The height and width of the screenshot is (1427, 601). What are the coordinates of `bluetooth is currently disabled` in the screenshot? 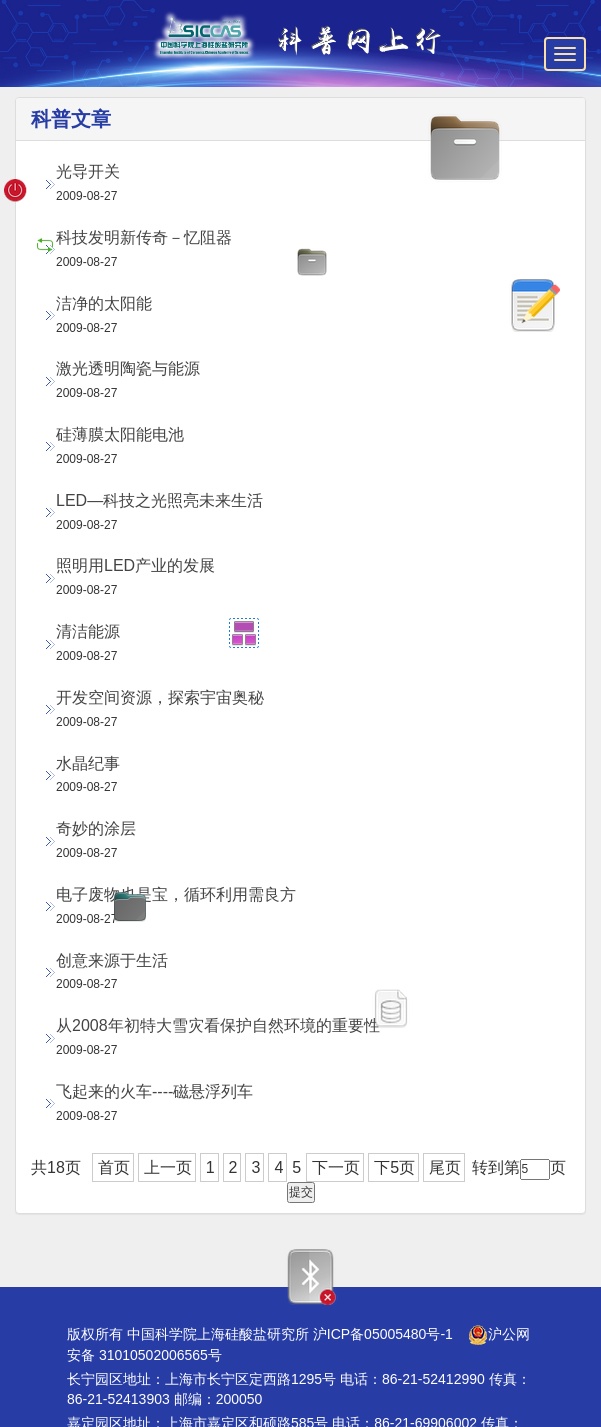 It's located at (310, 1276).